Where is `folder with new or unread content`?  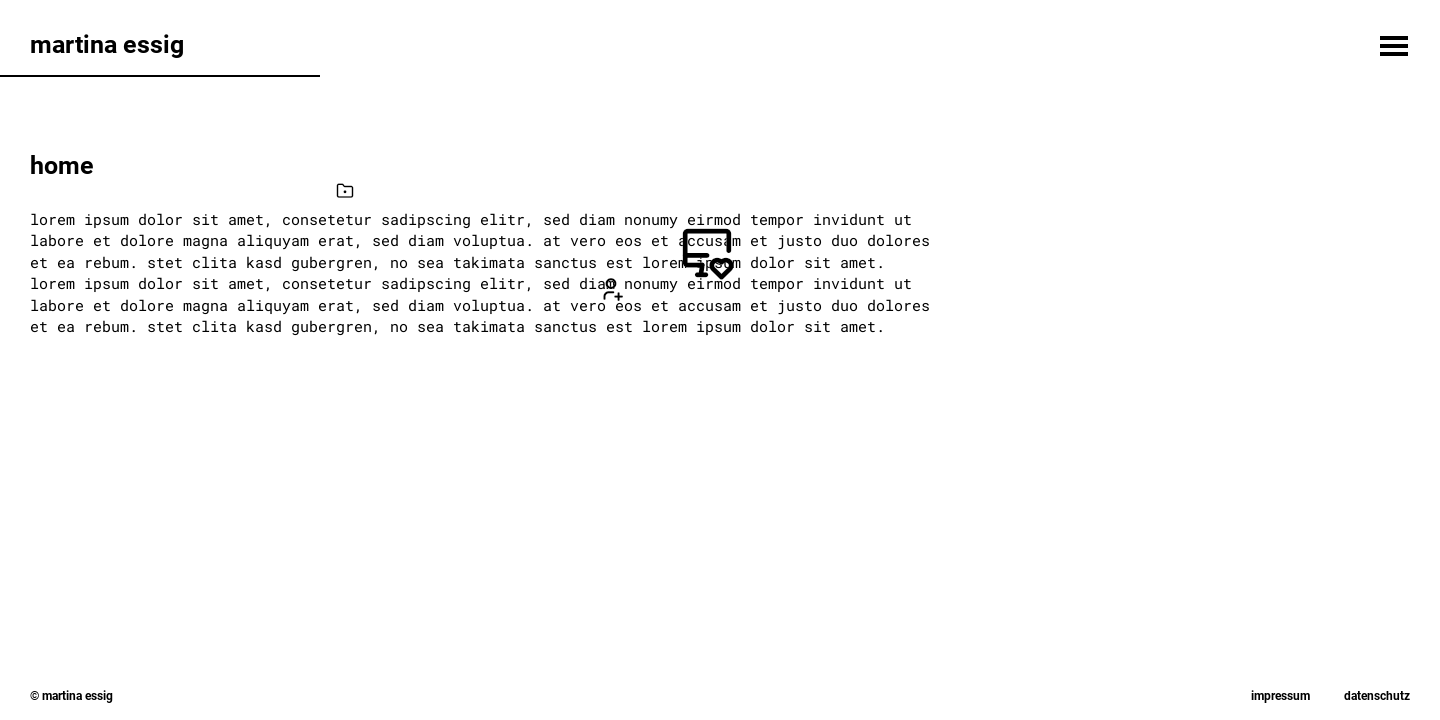
folder with new or unread content is located at coordinates (345, 191).